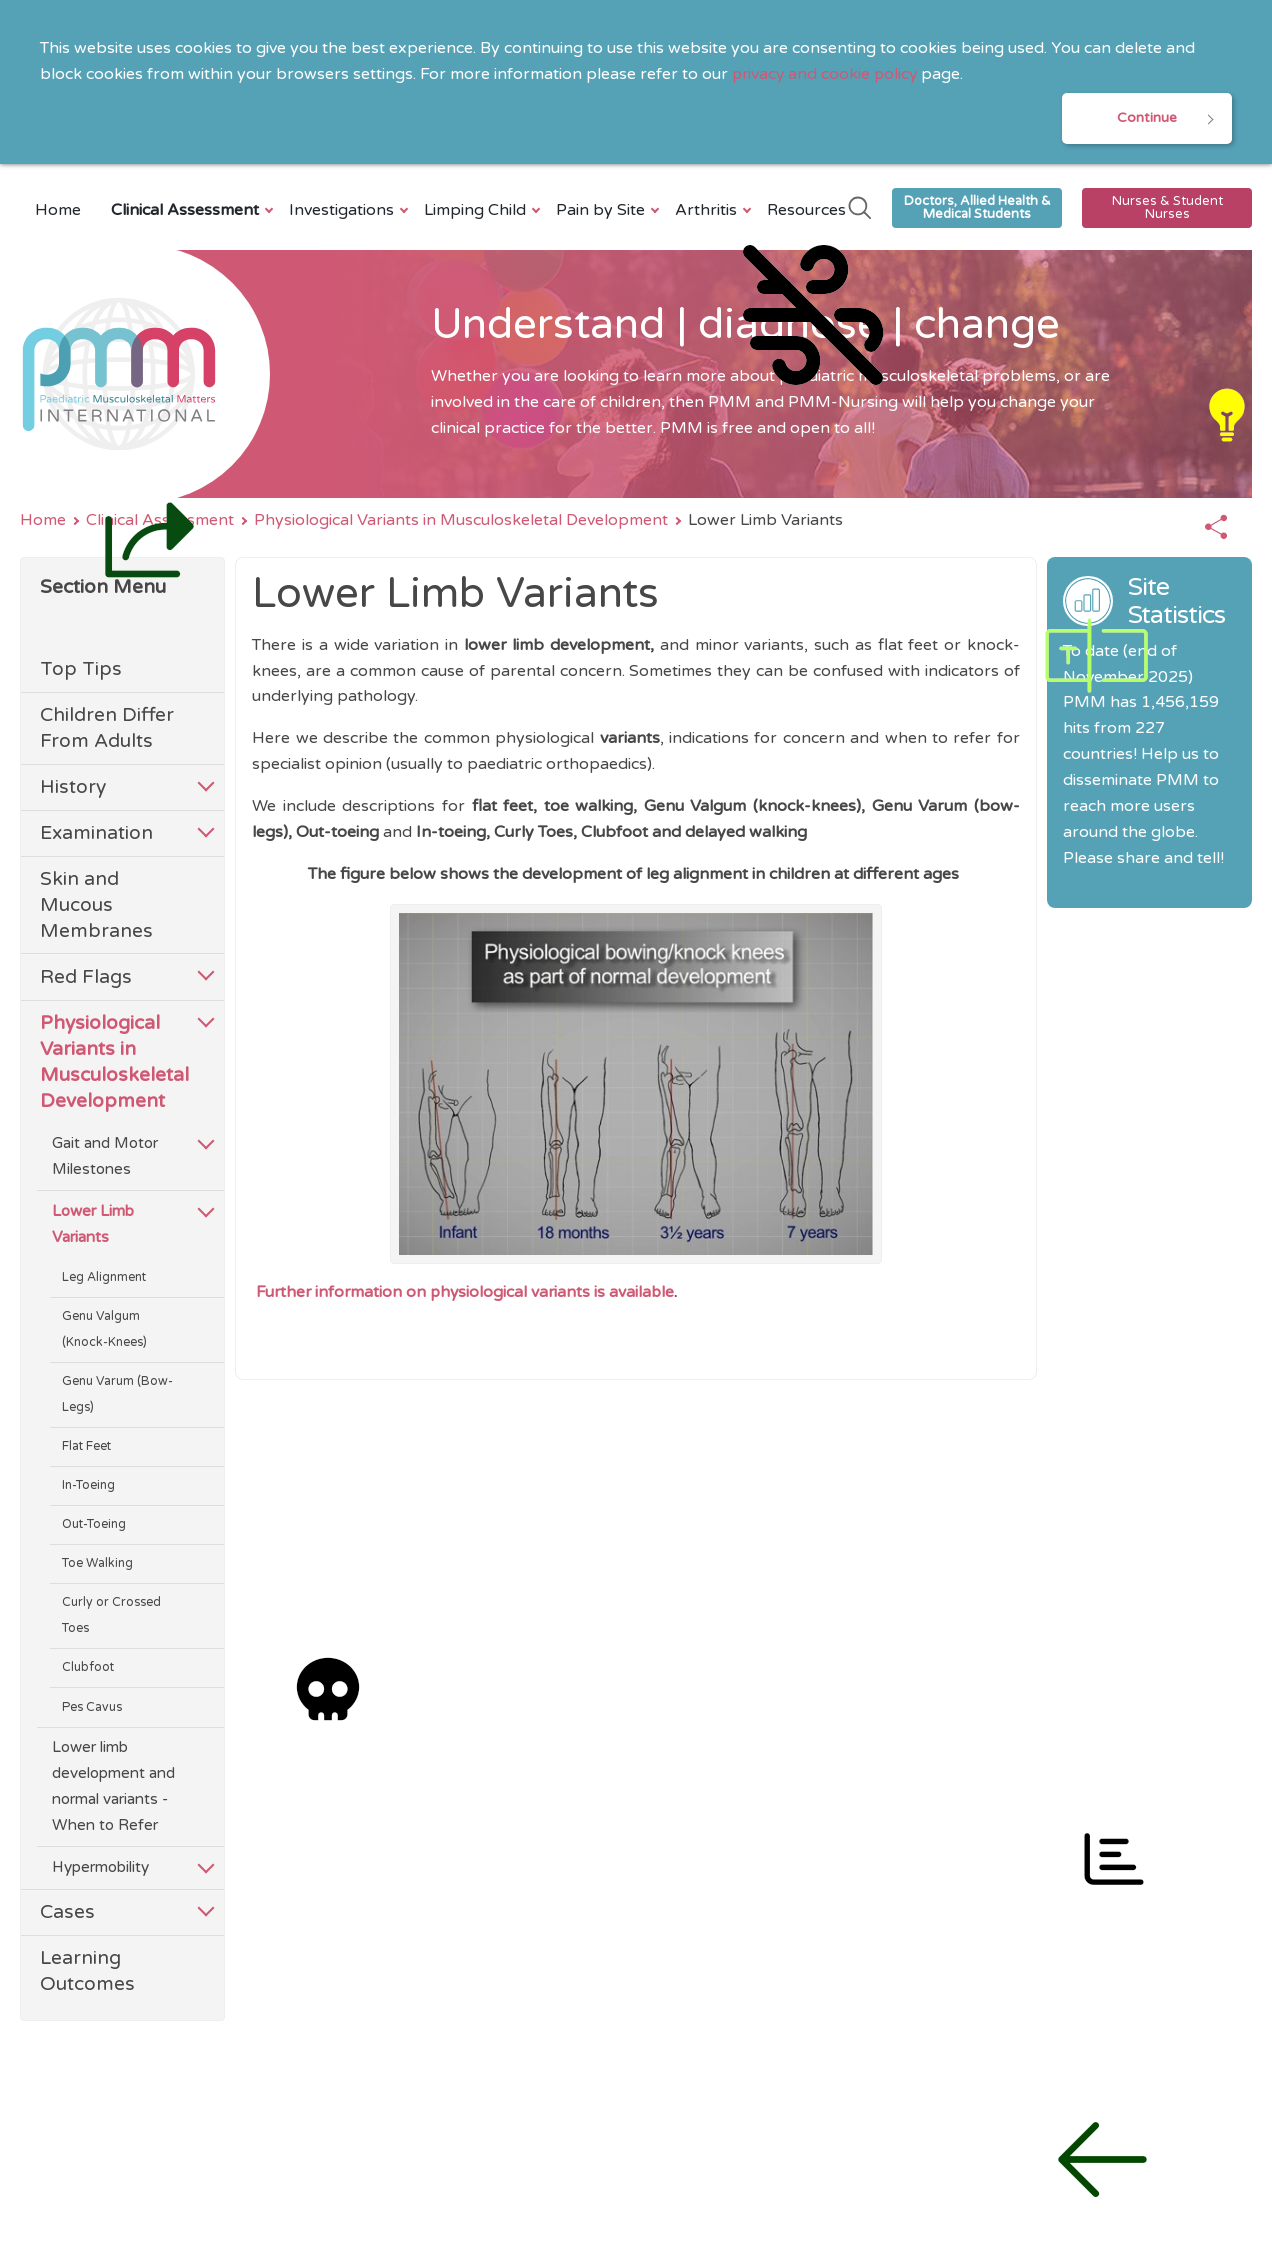  I want to click on indicates danger or fatal error, so click(328, 1689).